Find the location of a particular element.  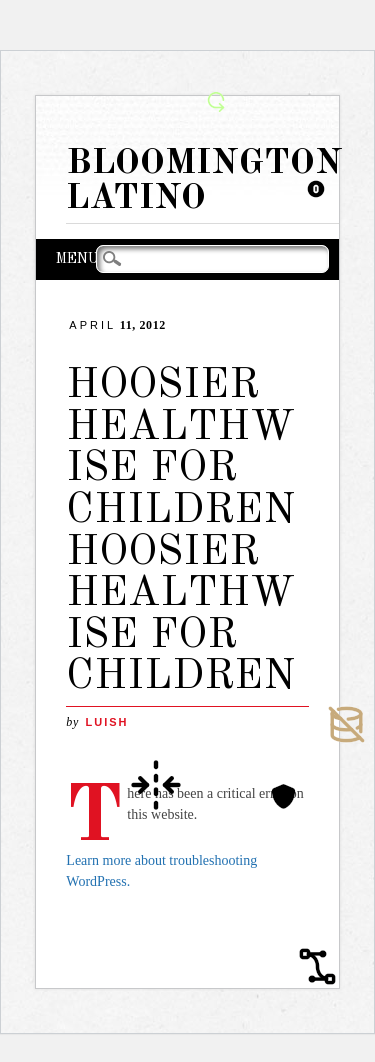

indicates zero items or notifications is located at coordinates (316, 189).